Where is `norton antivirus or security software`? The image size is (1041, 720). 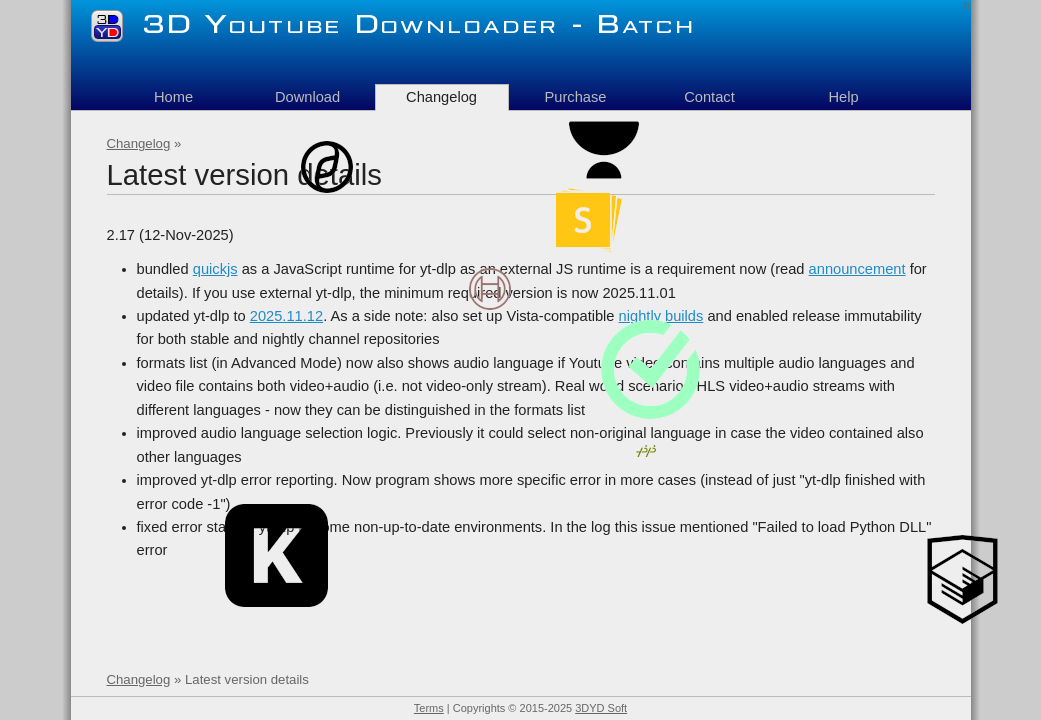
norton antivirus or security software is located at coordinates (650, 369).